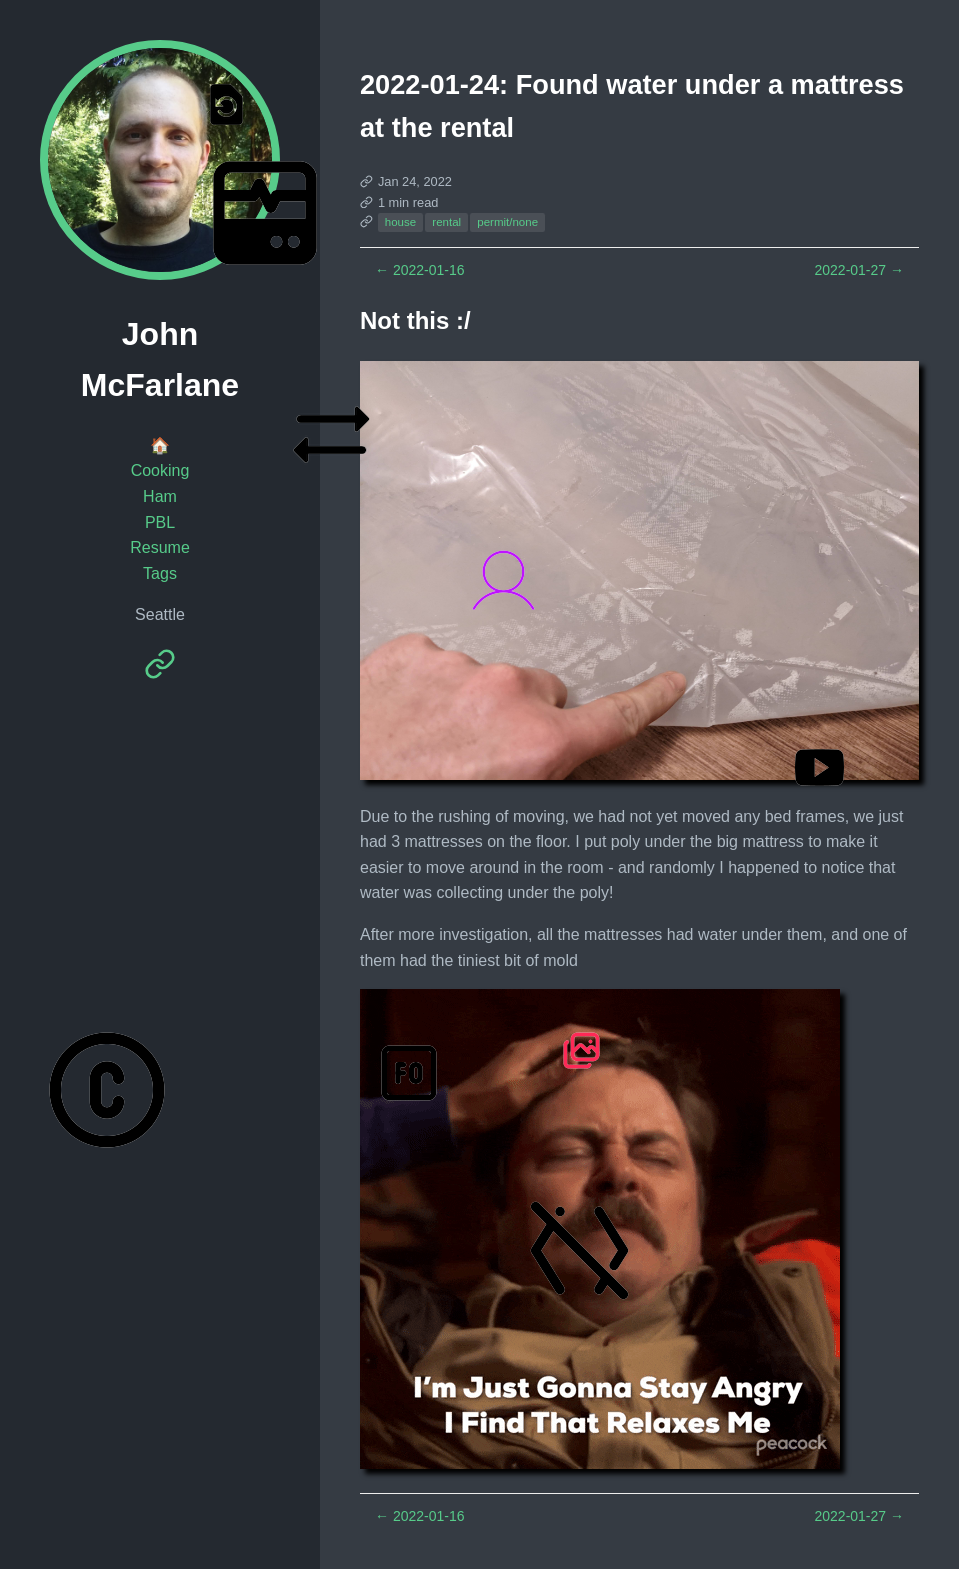 Image resolution: width=959 pixels, height=1569 pixels. I want to click on view your profile, so click(503, 581).